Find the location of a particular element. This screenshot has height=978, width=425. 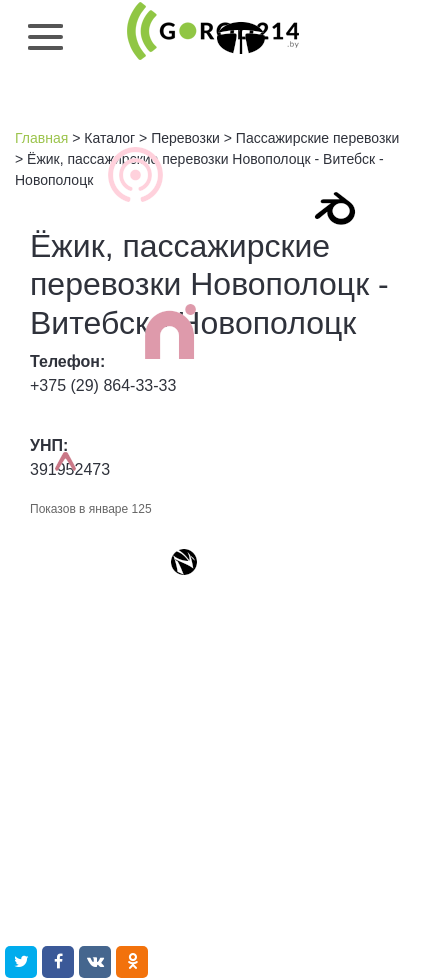

expo development platform logo is located at coordinates (65, 461).